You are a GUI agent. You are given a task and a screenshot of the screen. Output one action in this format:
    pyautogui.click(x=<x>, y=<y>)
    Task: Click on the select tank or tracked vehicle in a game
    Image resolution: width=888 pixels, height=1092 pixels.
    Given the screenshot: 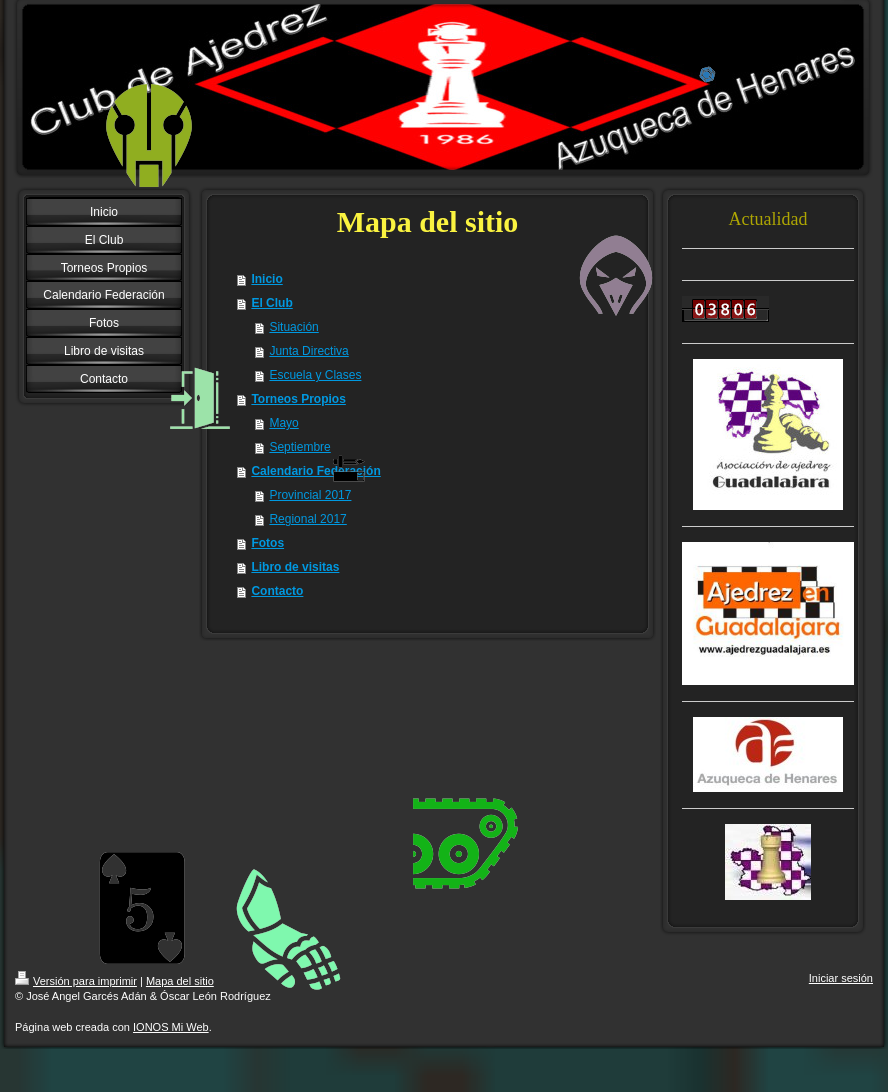 What is the action you would take?
    pyautogui.click(x=465, y=843)
    